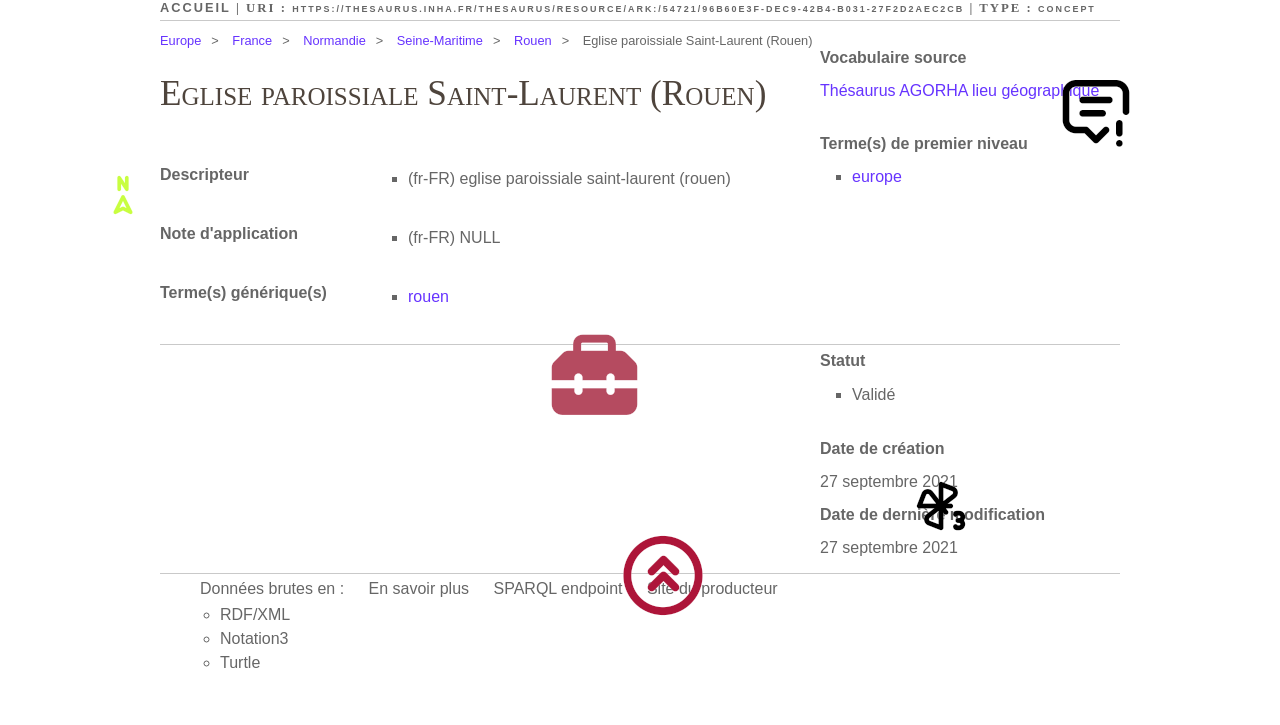  What do you see at coordinates (1096, 110) in the screenshot?
I see `message with urgent or important alert` at bounding box center [1096, 110].